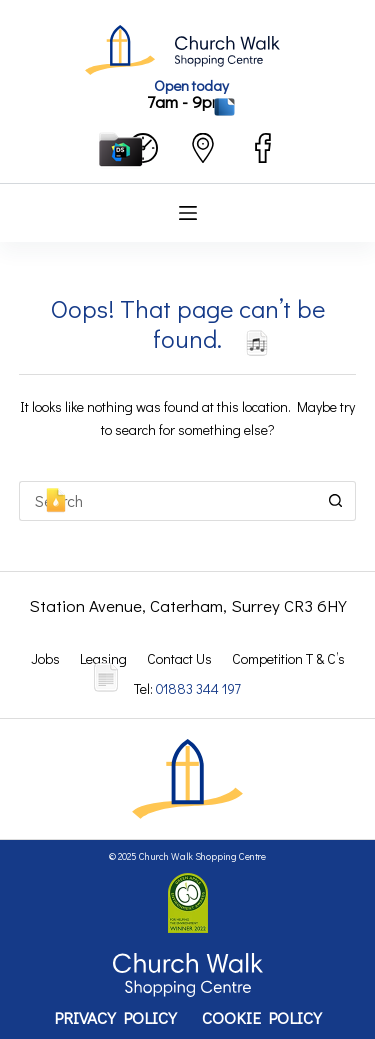  I want to click on an ICC color profile file, so click(56, 500).